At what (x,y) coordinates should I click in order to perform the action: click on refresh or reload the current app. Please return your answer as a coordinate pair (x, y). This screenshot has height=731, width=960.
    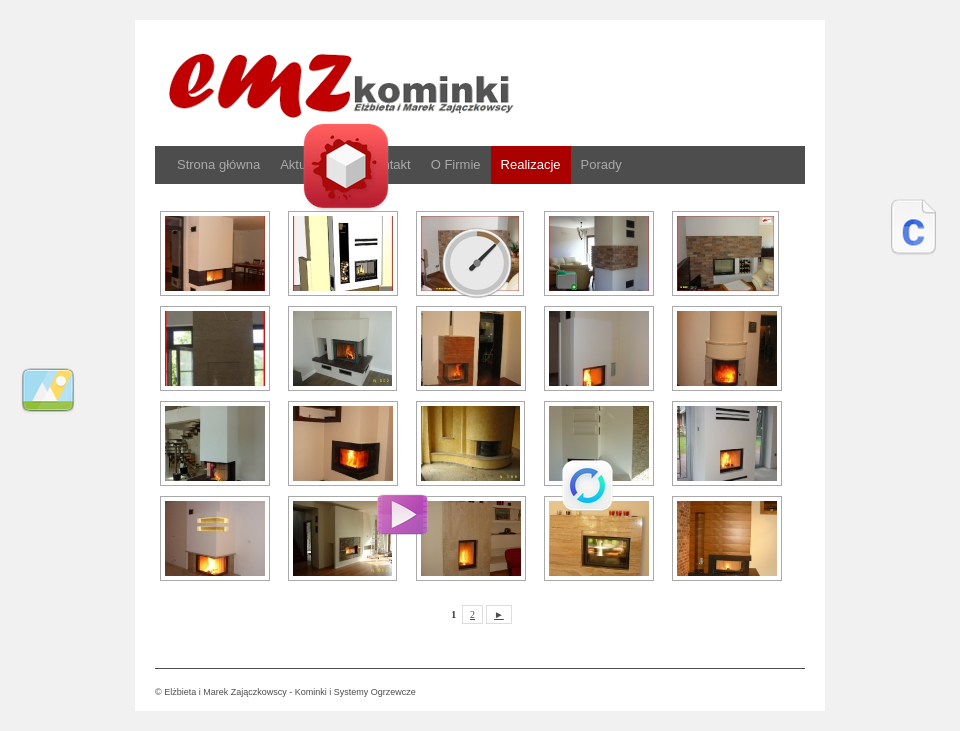
    Looking at the image, I should click on (587, 485).